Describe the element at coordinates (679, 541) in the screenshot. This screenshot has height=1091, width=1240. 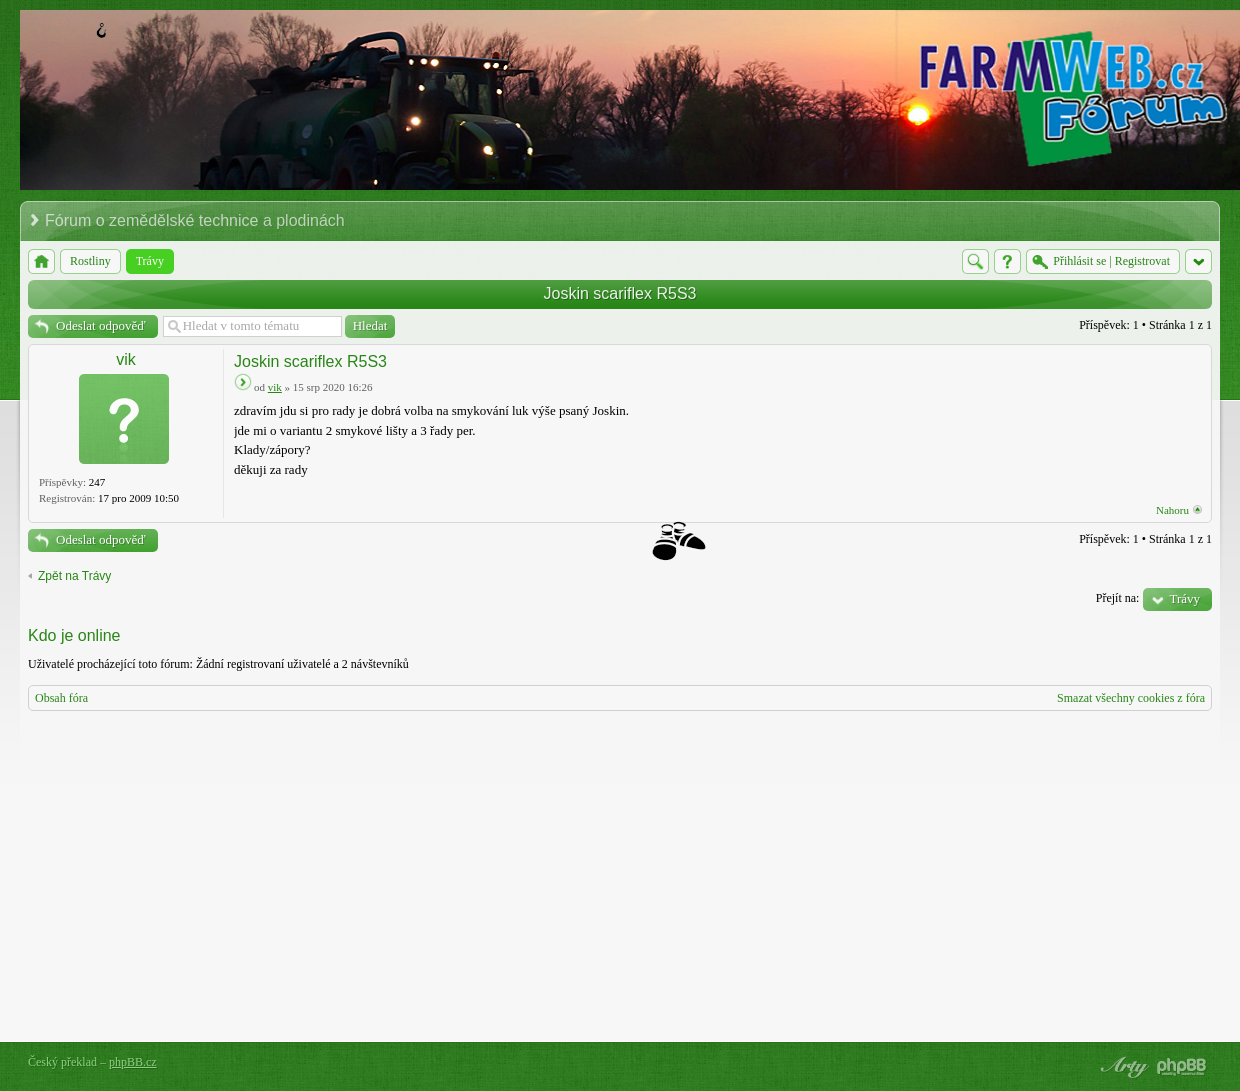
I see `sonic the hedgehog character or game reference` at that location.